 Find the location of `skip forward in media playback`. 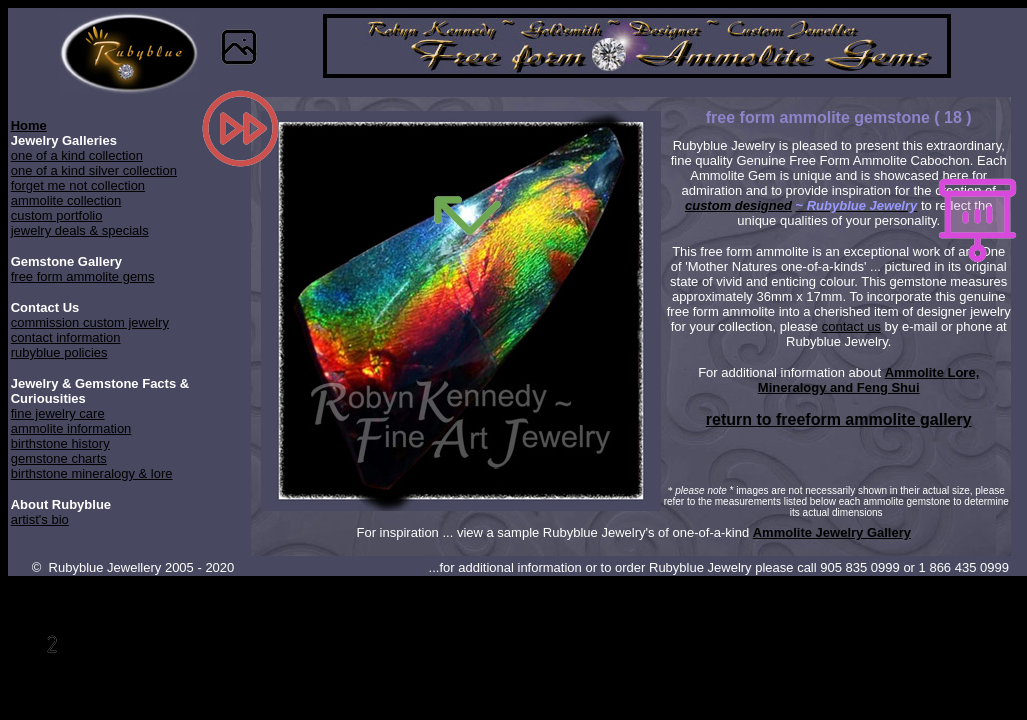

skip forward in media playback is located at coordinates (240, 128).